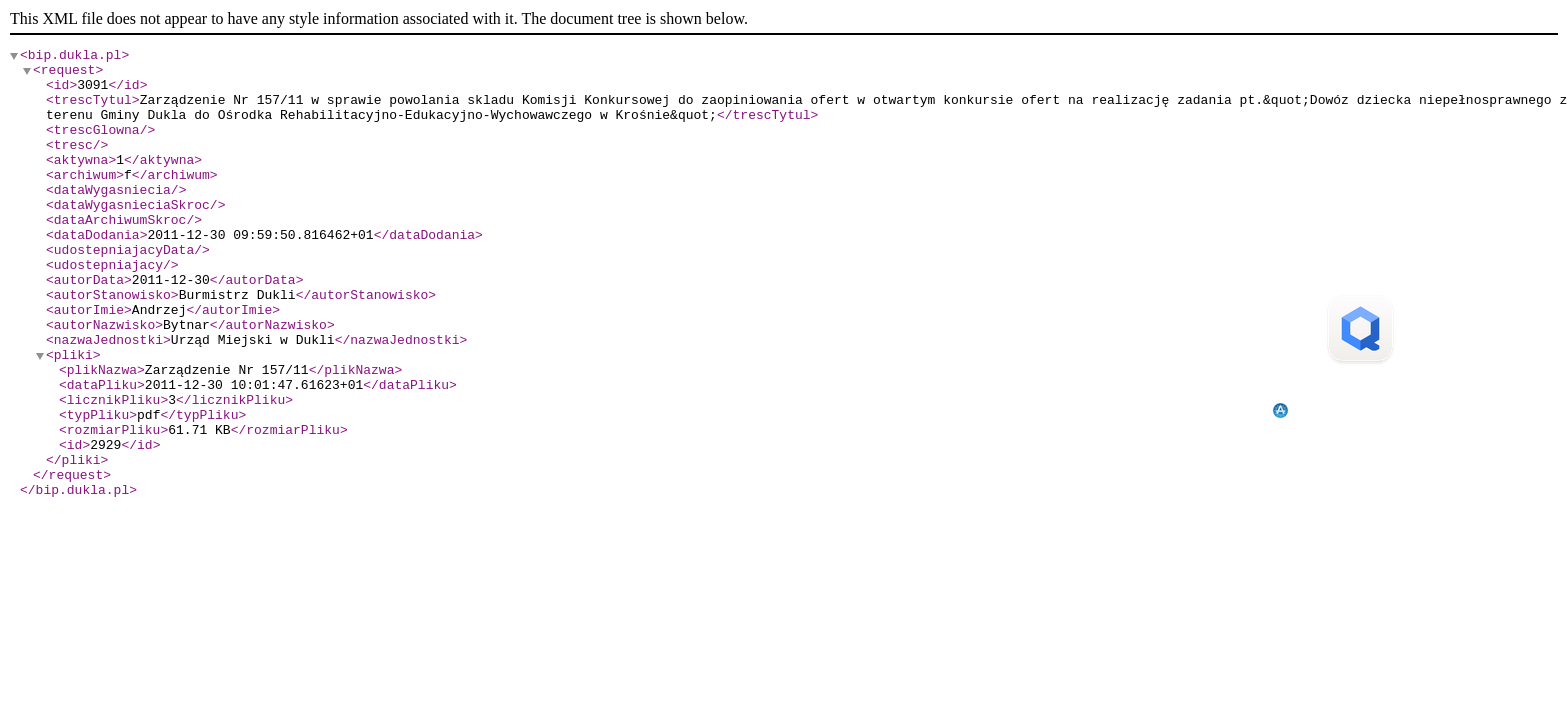 The width and height of the screenshot is (1568, 720). I want to click on open software properties or driver settings, so click(1280, 410).